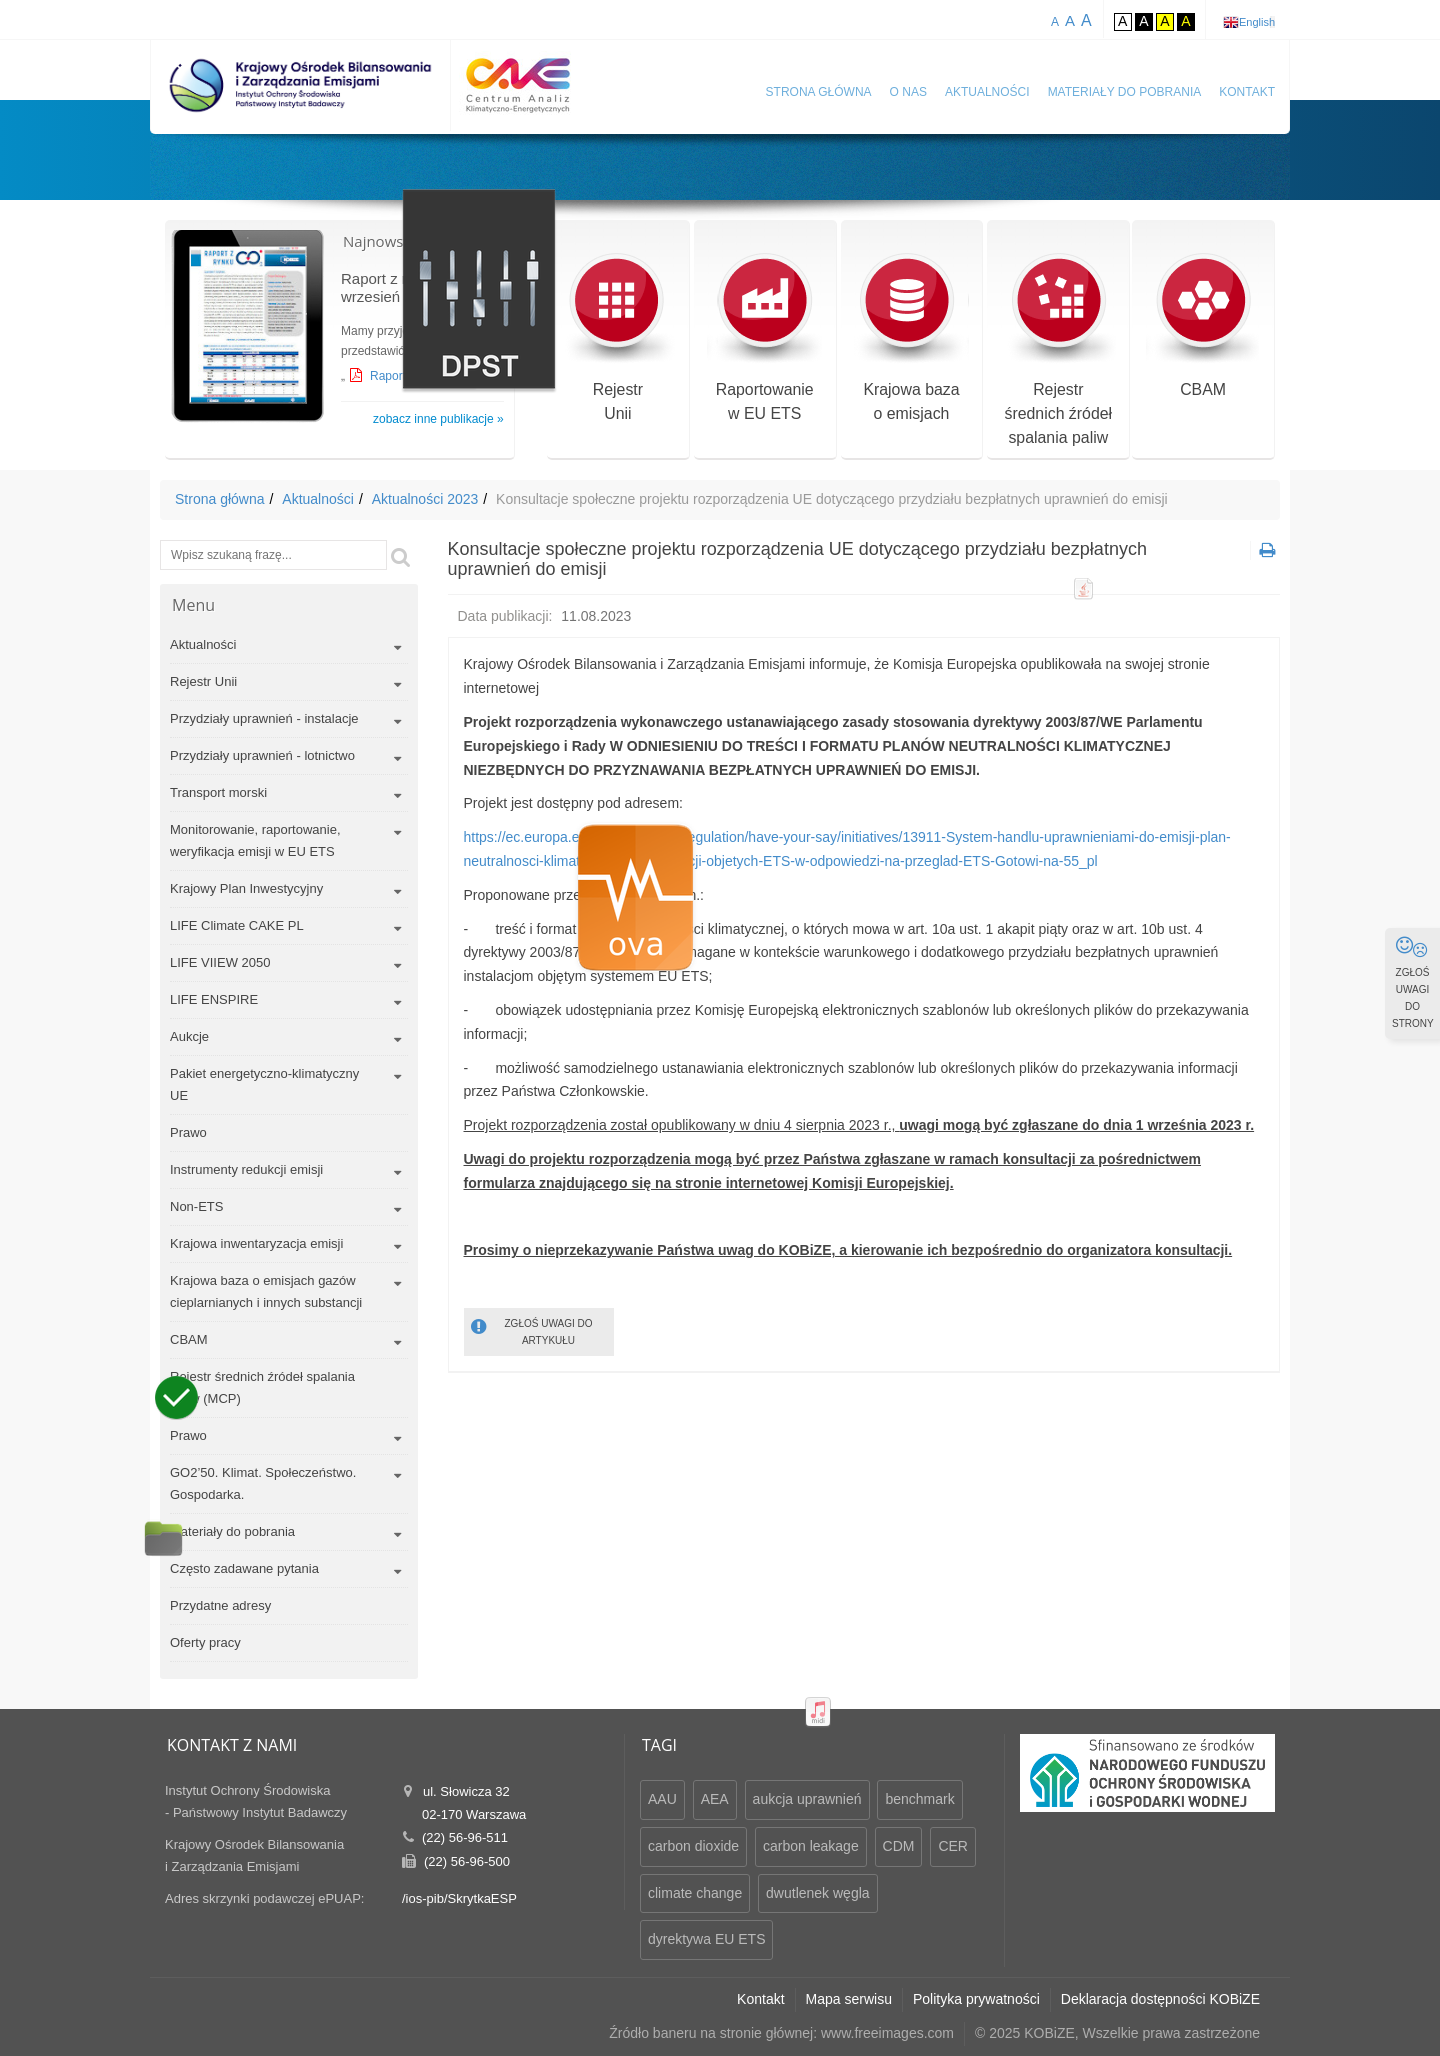  Describe the element at coordinates (479, 294) in the screenshot. I see `open GarageBand audio mixing controls` at that location.